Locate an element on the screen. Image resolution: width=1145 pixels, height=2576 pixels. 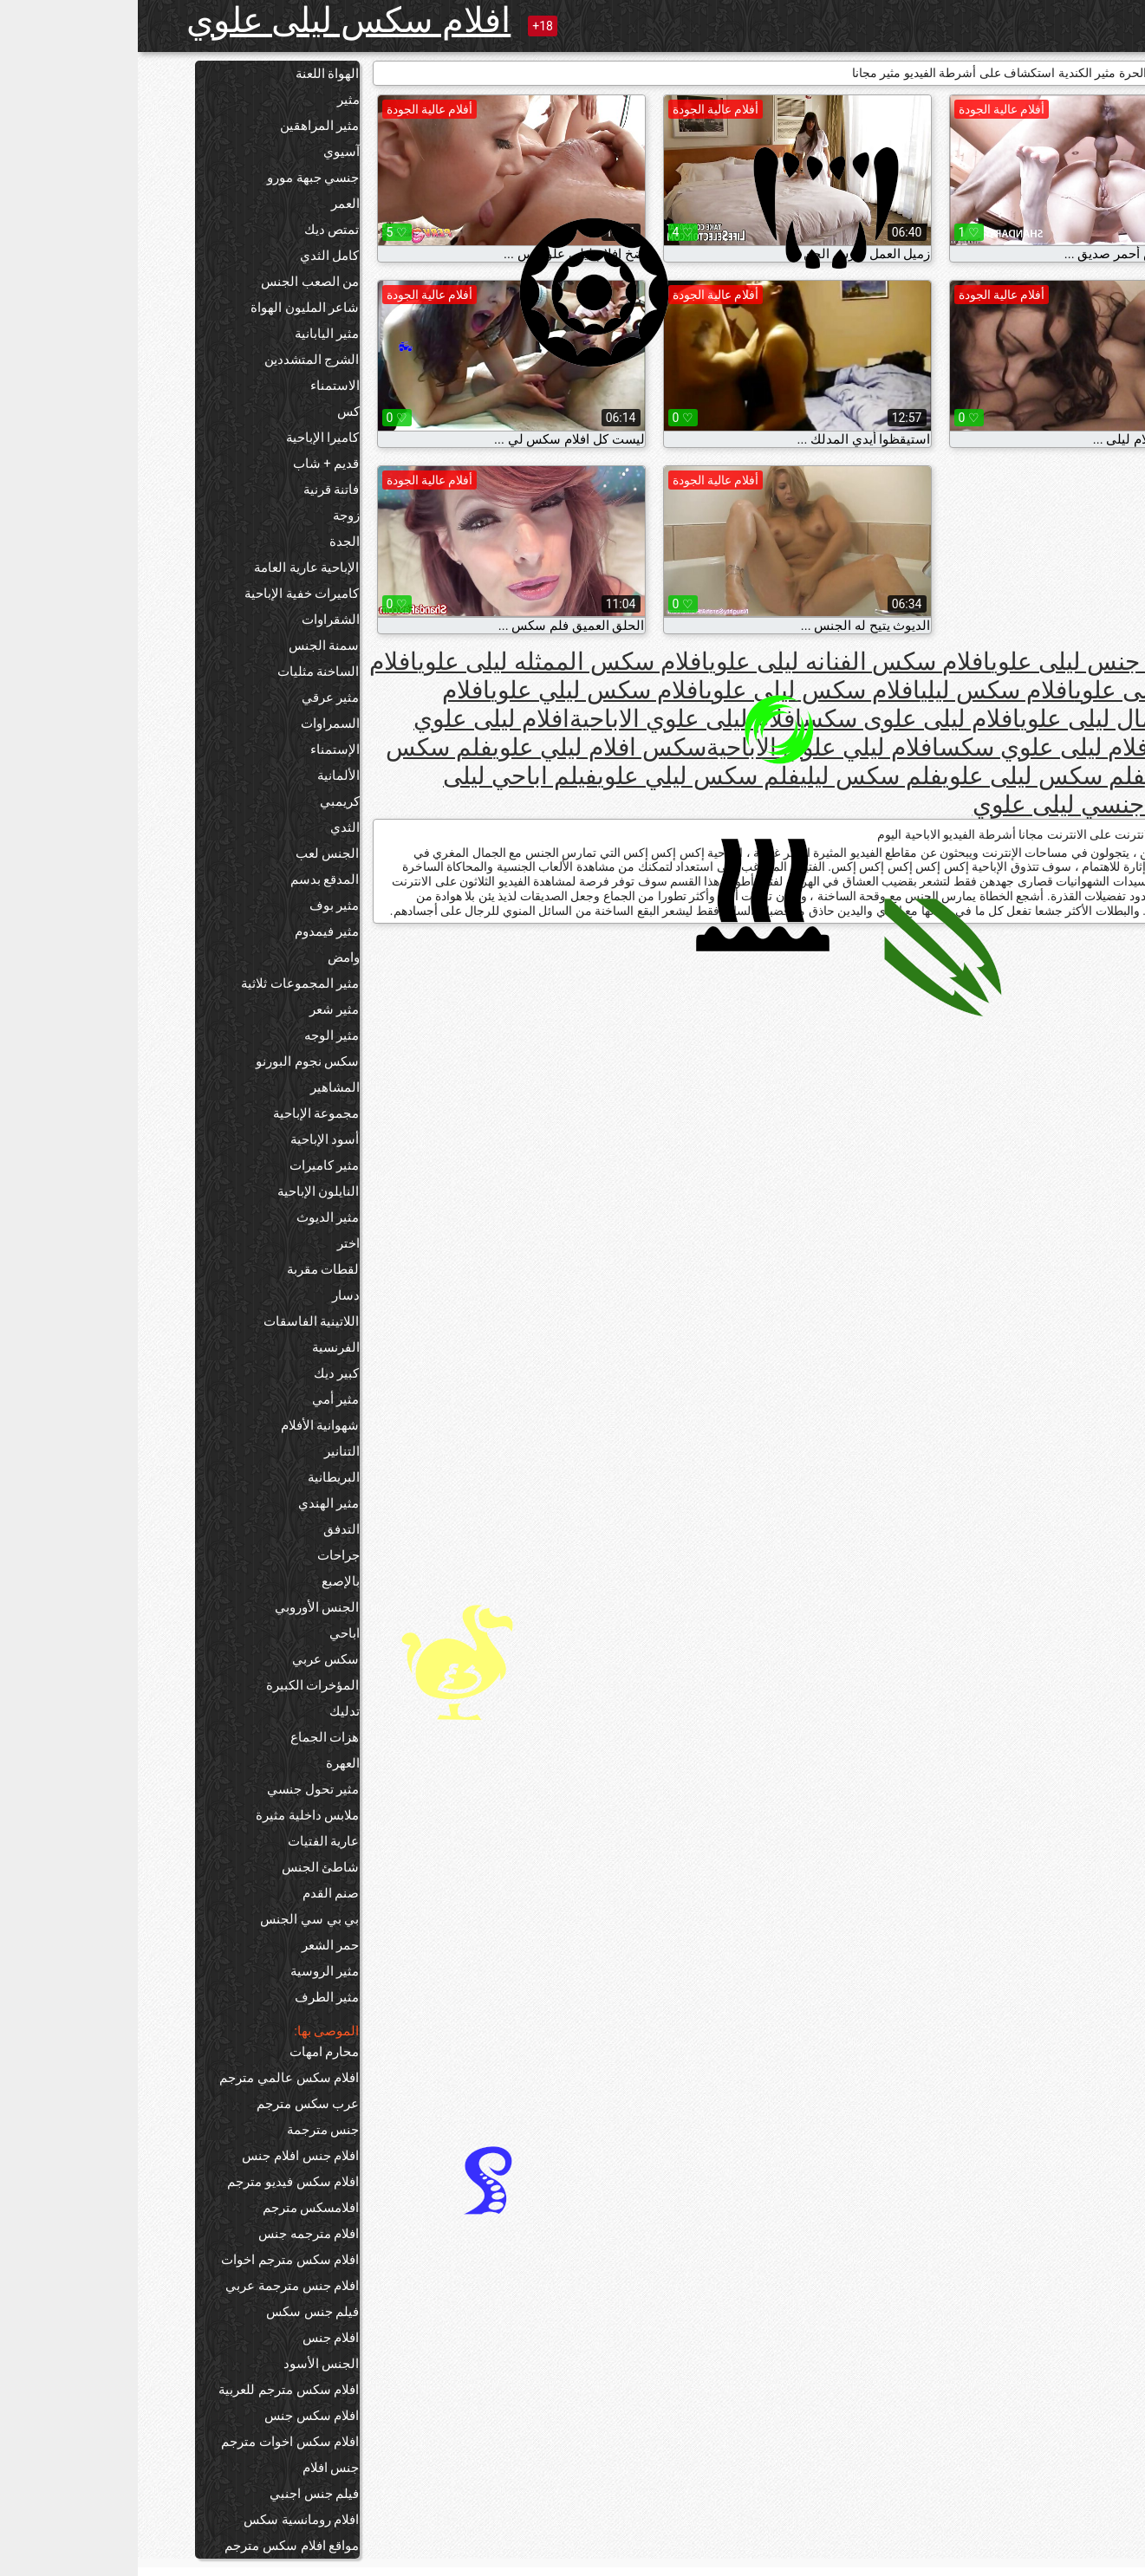
indicates sound or audio resonance effect is located at coordinates (778, 729).